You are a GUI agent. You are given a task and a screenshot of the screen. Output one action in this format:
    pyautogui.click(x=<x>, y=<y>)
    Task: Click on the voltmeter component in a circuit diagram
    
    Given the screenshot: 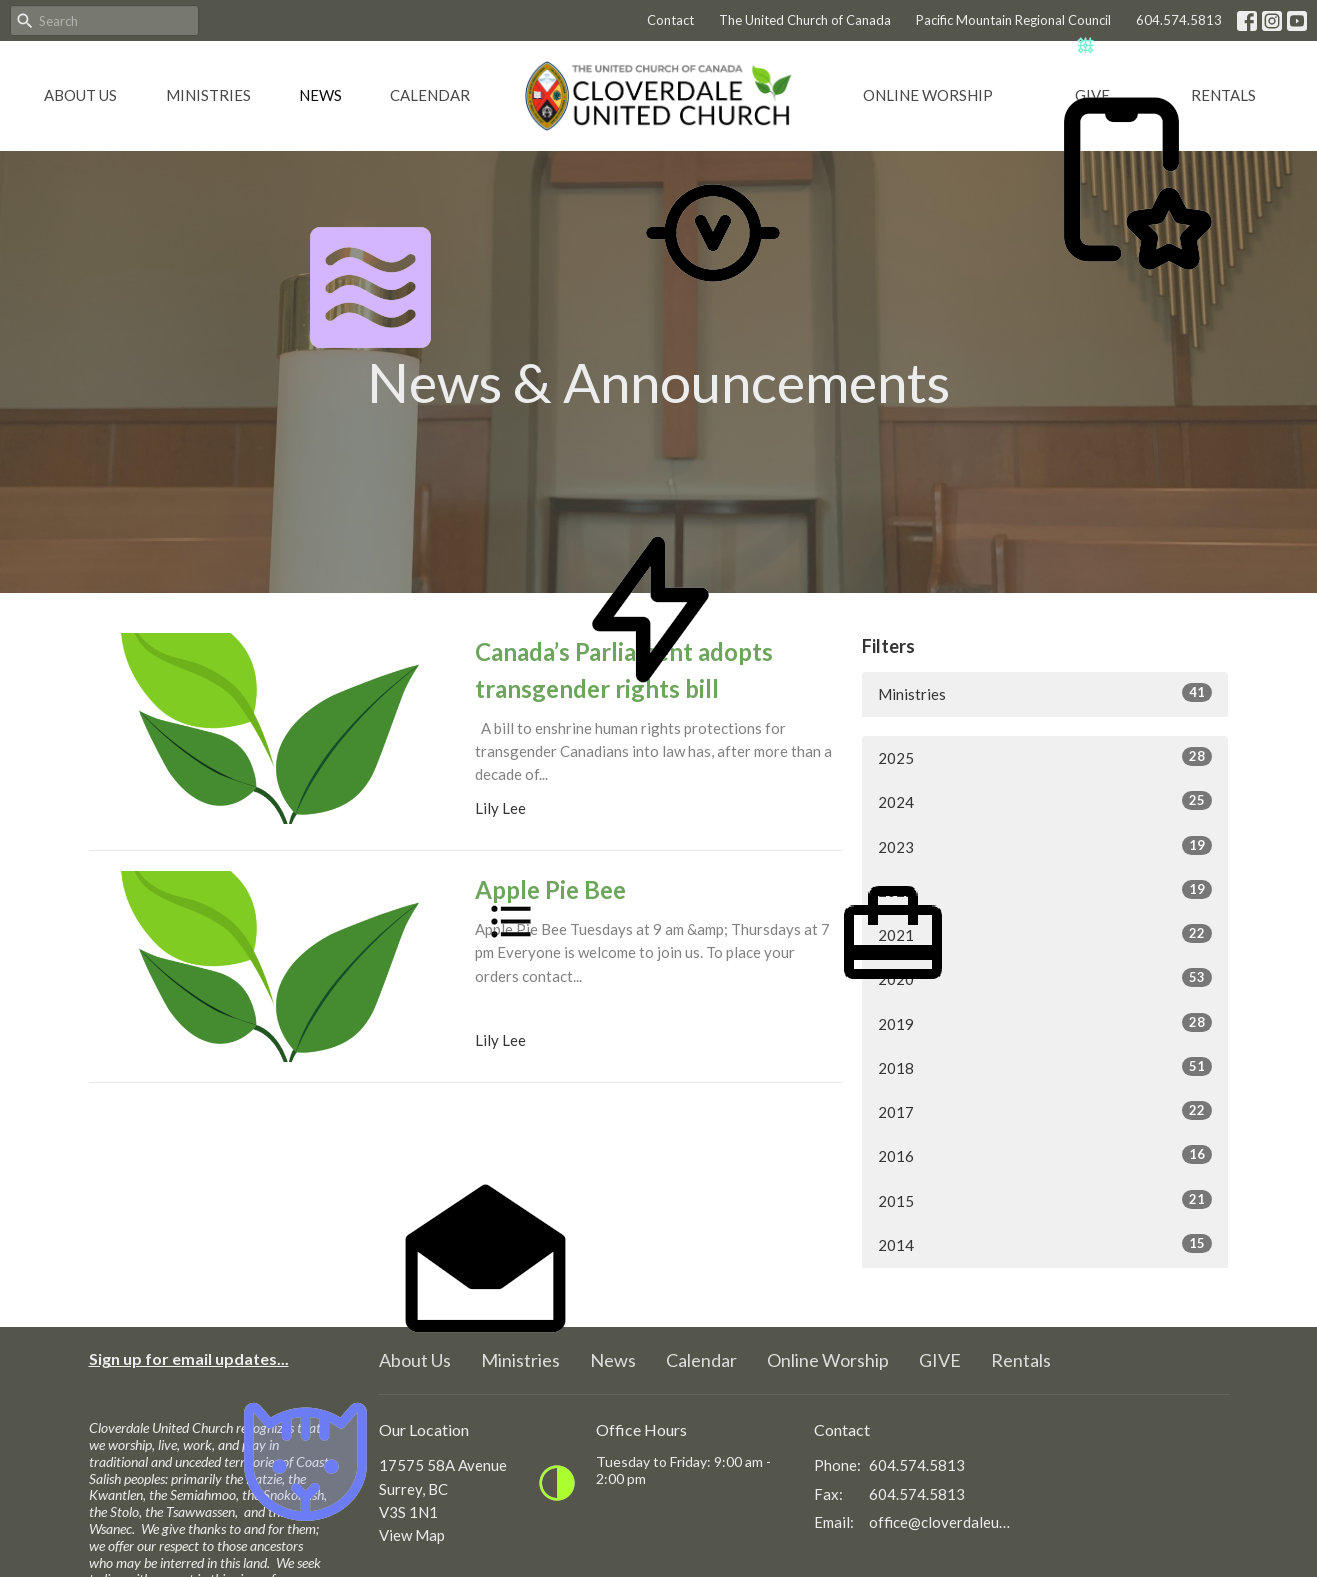 What is the action you would take?
    pyautogui.click(x=713, y=233)
    